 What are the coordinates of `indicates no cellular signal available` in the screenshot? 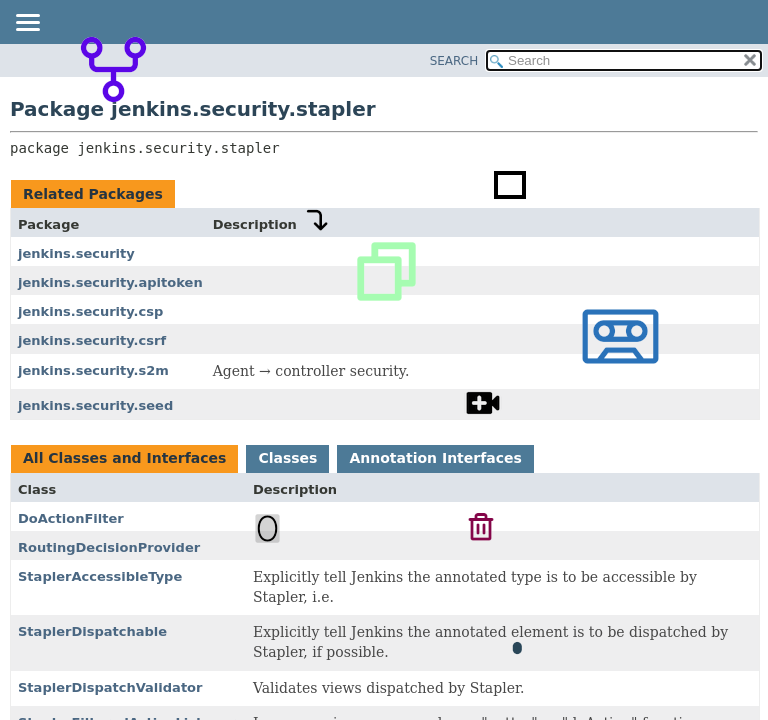 It's located at (551, 622).